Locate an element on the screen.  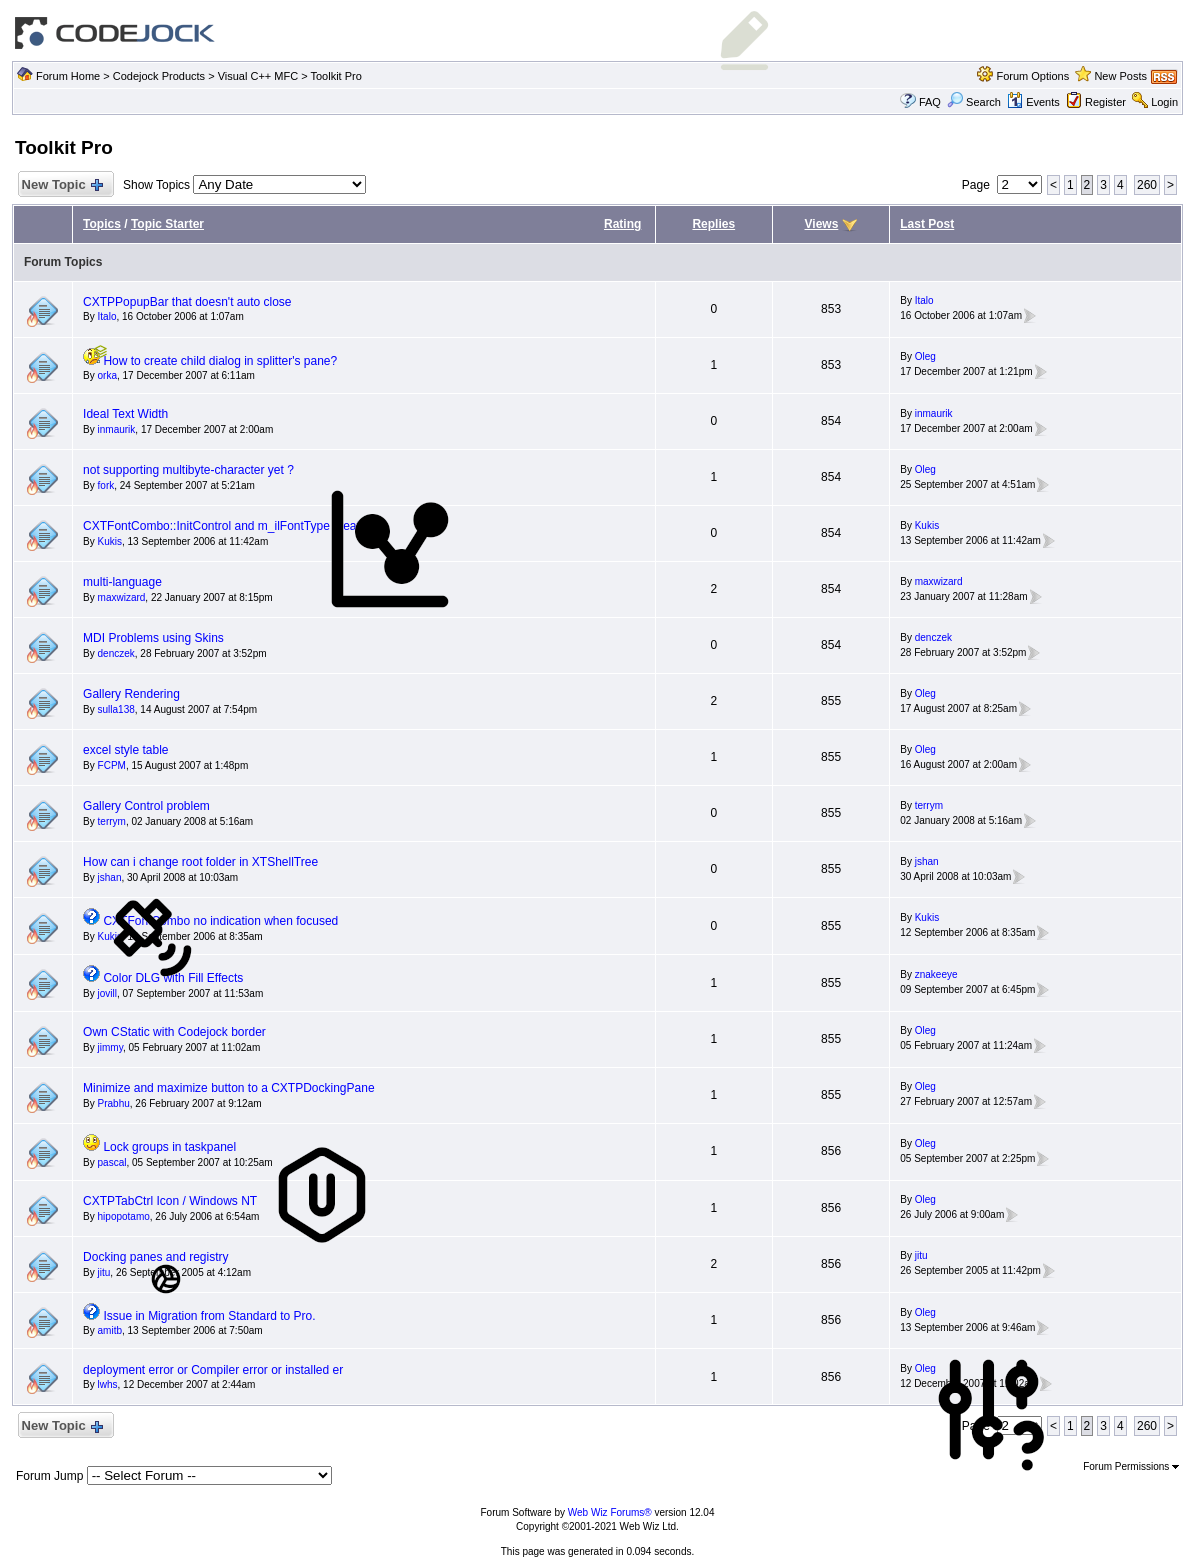
access volleyball or beach sports content is located at coordinates (166, 1279).